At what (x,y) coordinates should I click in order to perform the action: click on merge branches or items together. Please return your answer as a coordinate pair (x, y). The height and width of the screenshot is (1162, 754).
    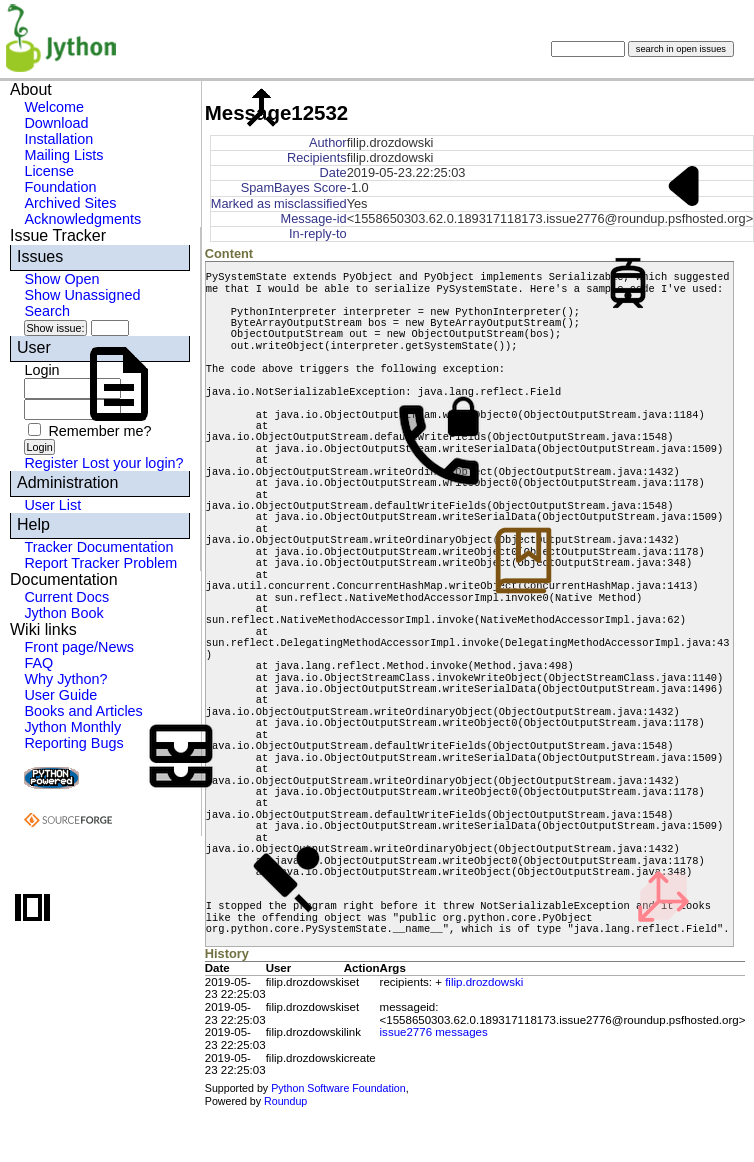
    Looking at the image, I should click on (261, 107).